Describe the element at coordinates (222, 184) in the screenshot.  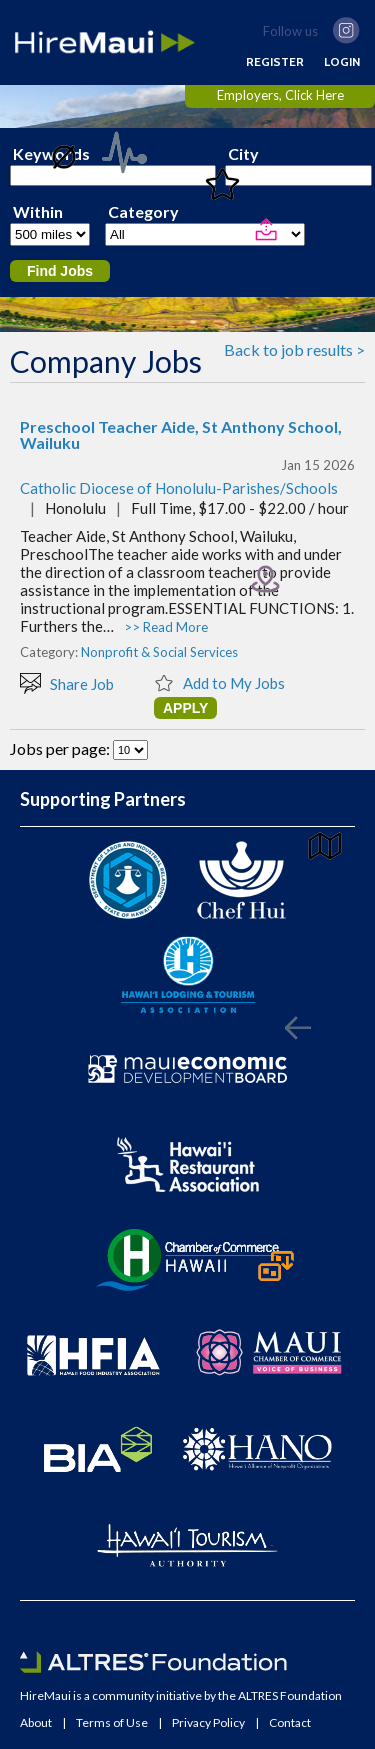
I see `add to favorites` at that location.